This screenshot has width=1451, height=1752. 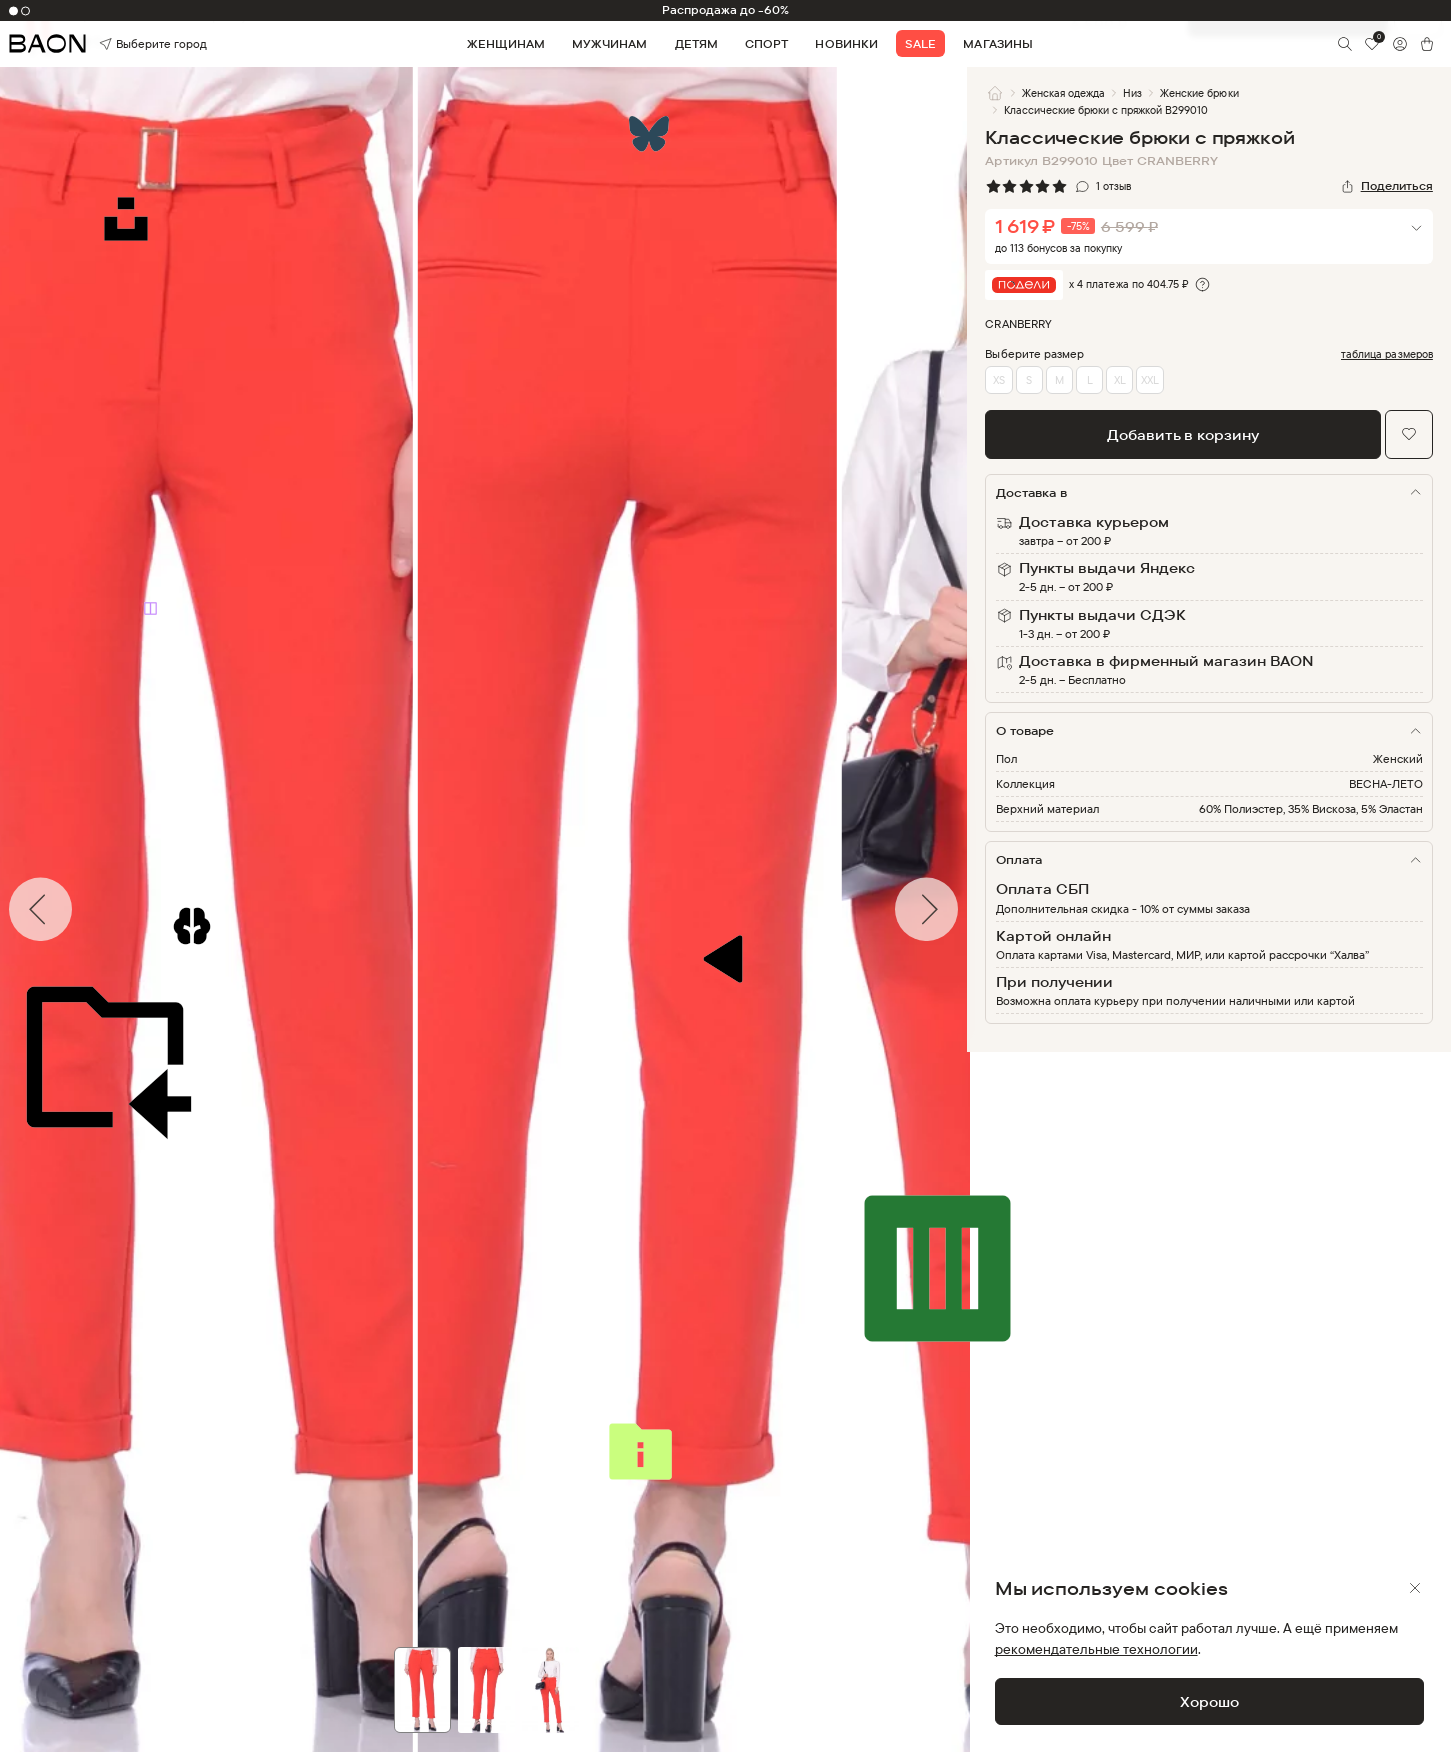 I want to click on access AI or smart features, so click(x=192, y=926).